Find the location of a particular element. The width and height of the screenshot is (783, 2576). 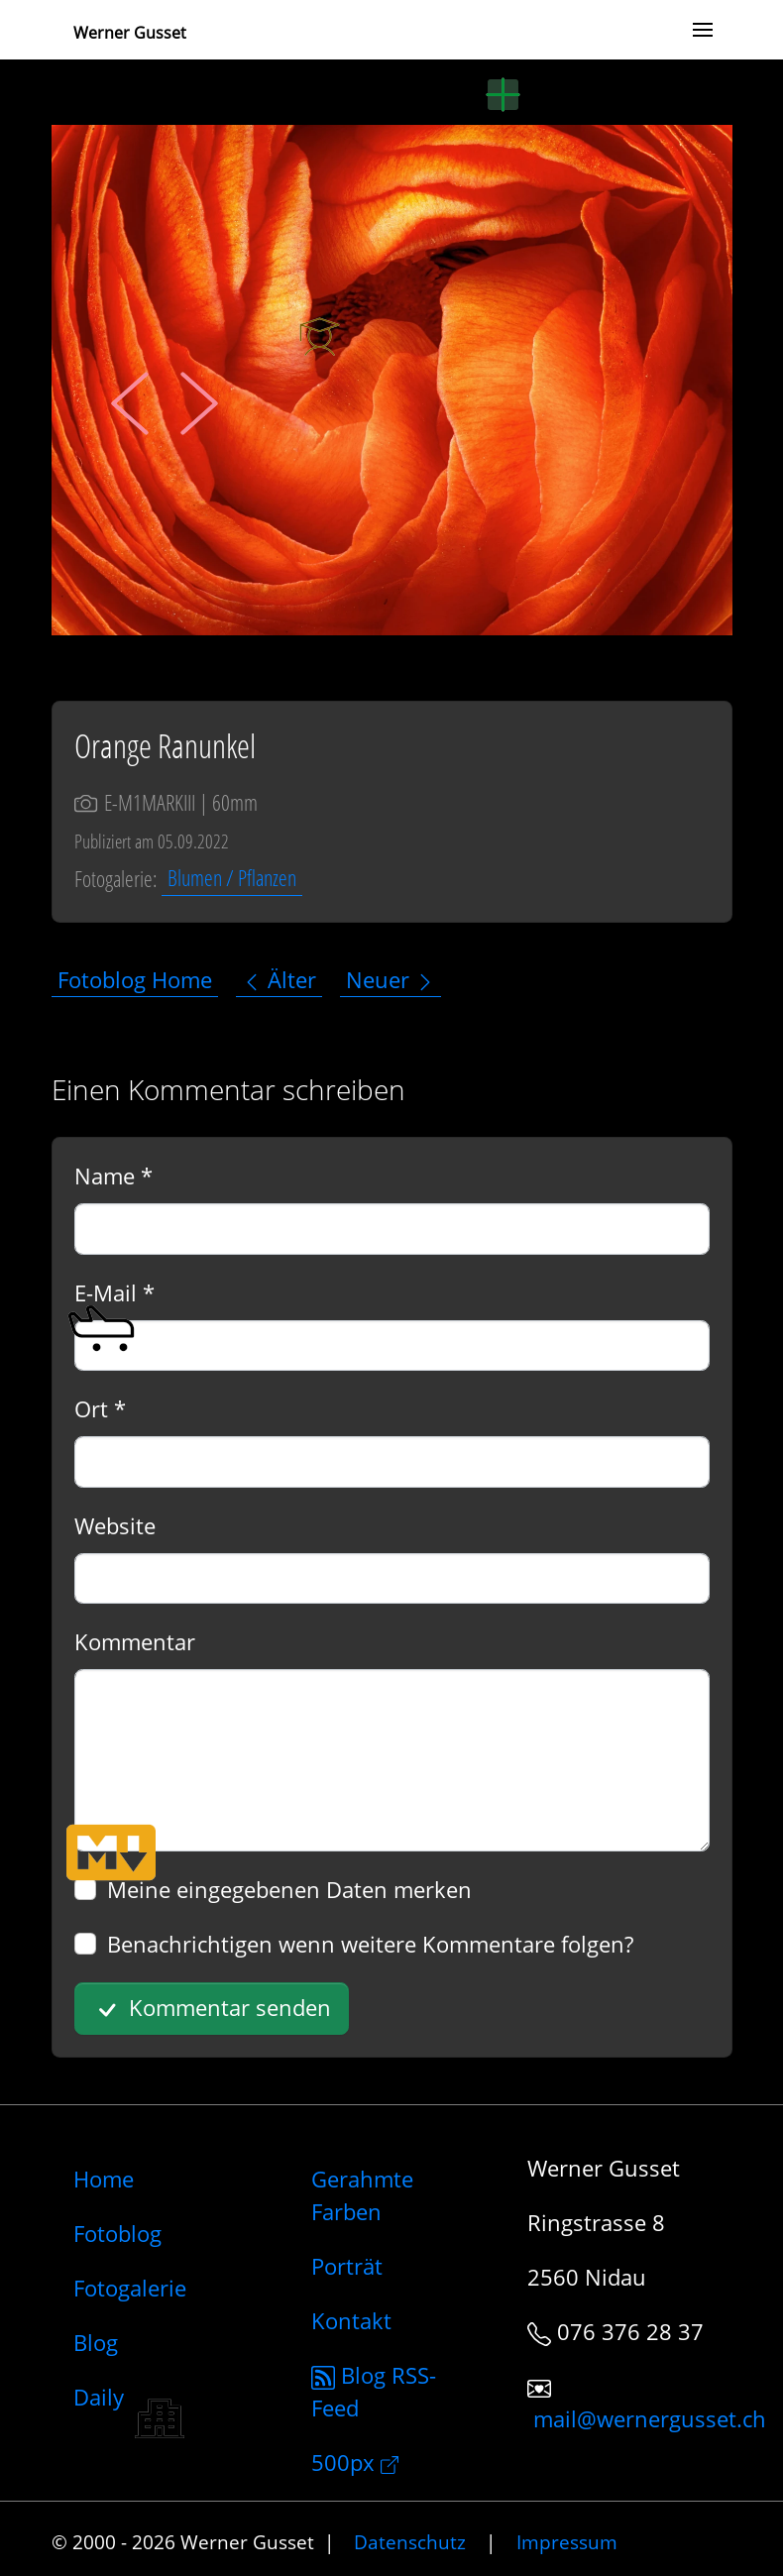

add a new item is located at coordinates (503, 94).